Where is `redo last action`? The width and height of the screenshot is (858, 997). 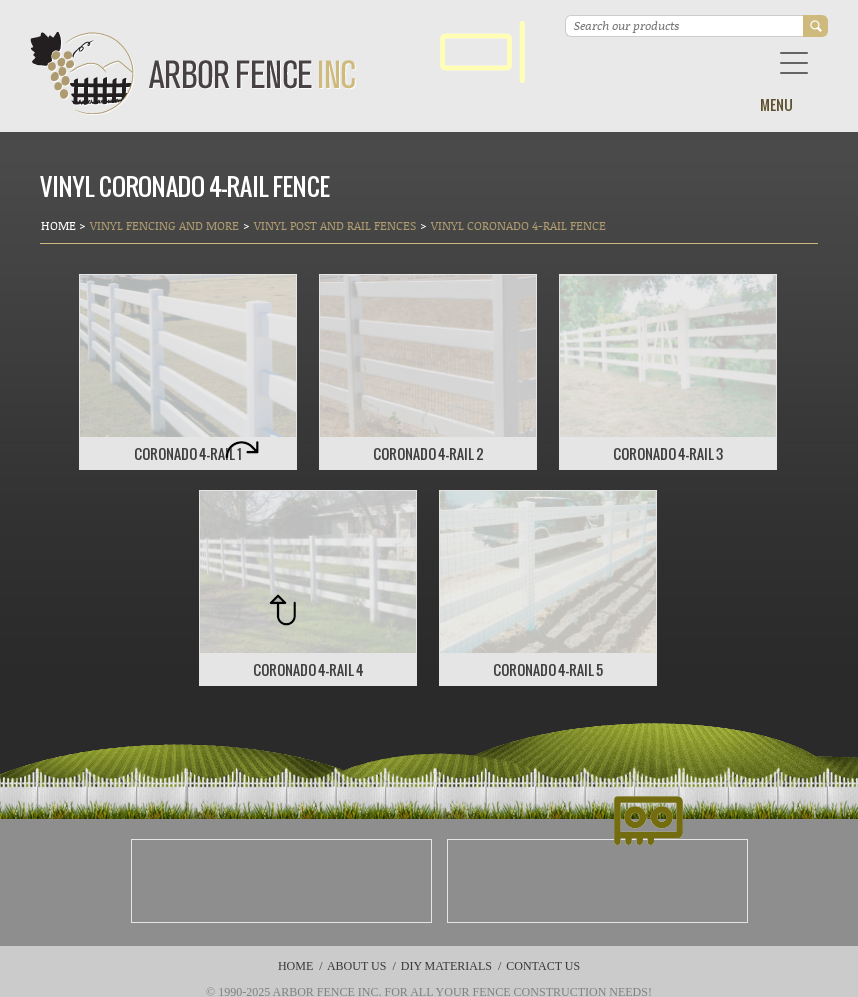 redo last action is located at coordinates (241, 448).